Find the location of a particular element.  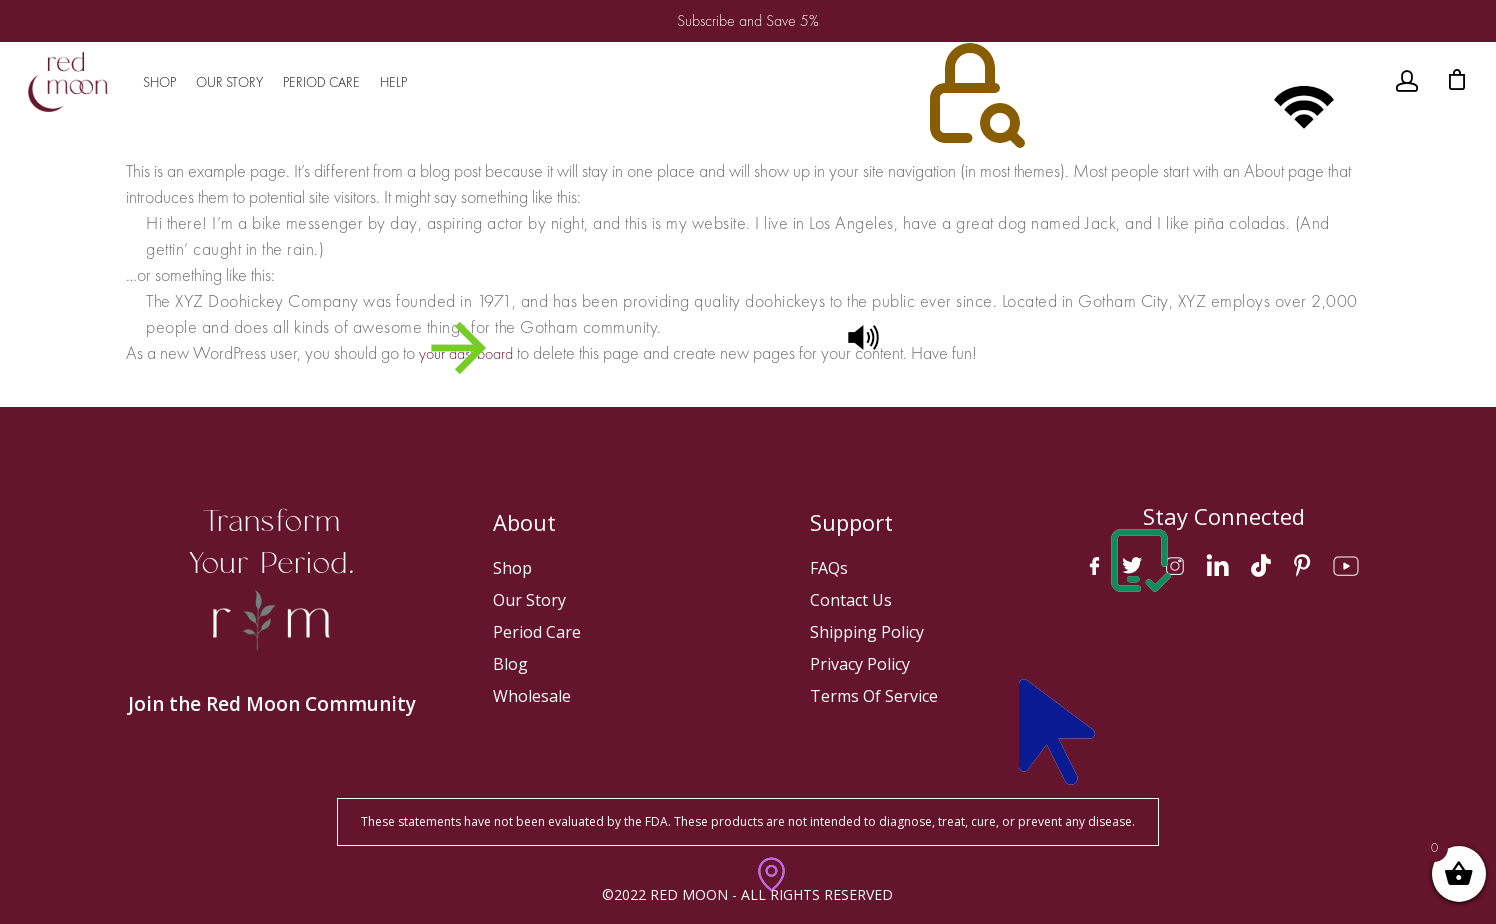

view location on map is located at coordinates (771, 874).